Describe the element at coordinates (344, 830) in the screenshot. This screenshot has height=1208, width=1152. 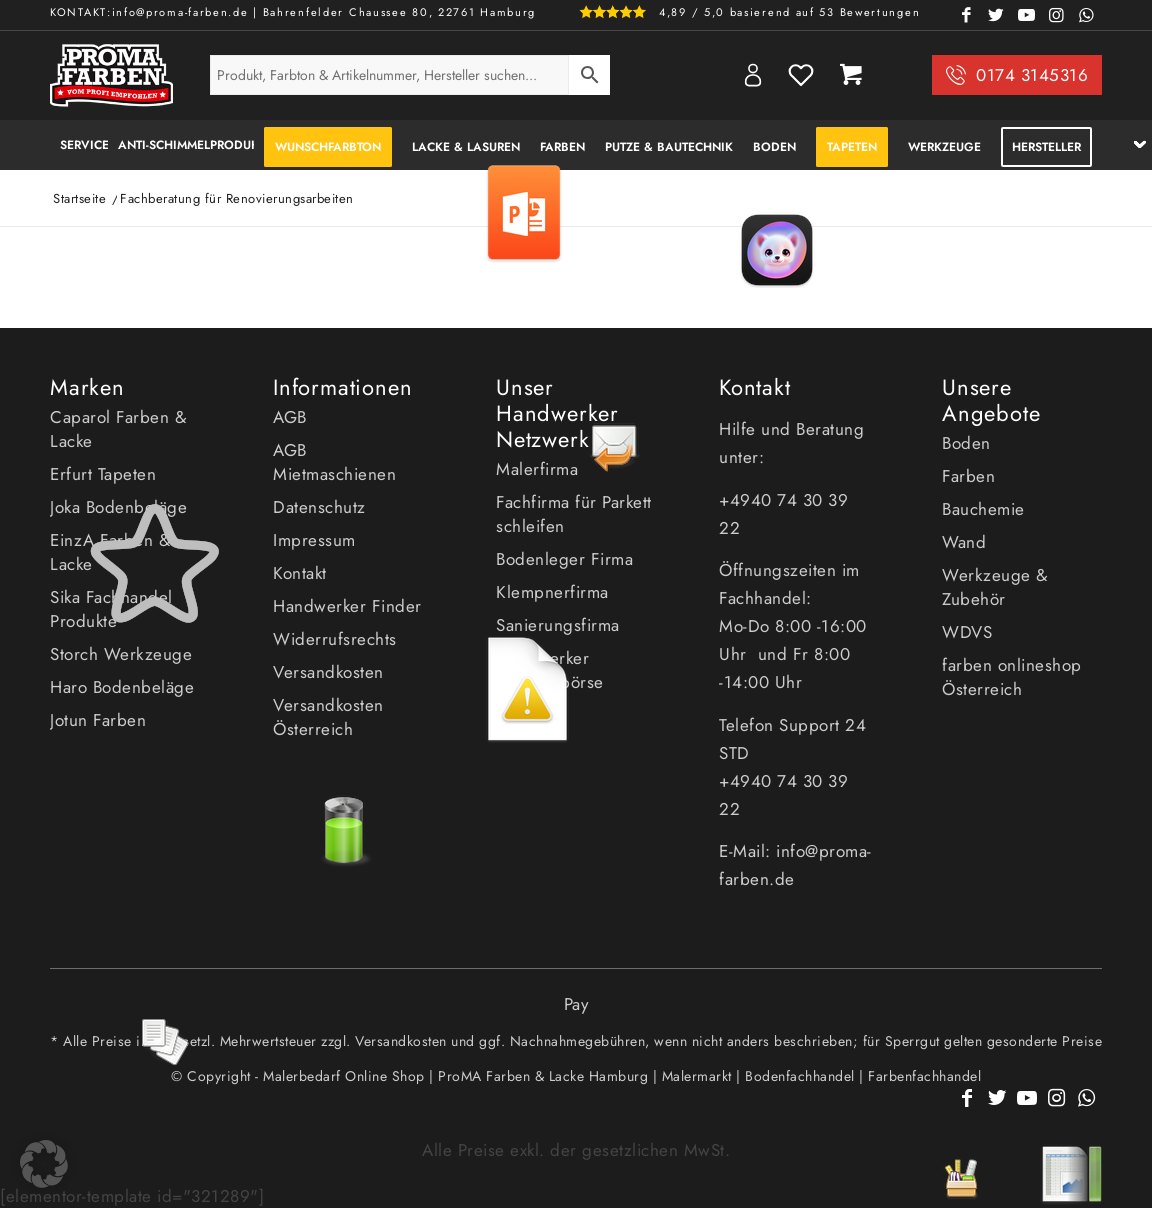
I see `view current battery level` at that location.